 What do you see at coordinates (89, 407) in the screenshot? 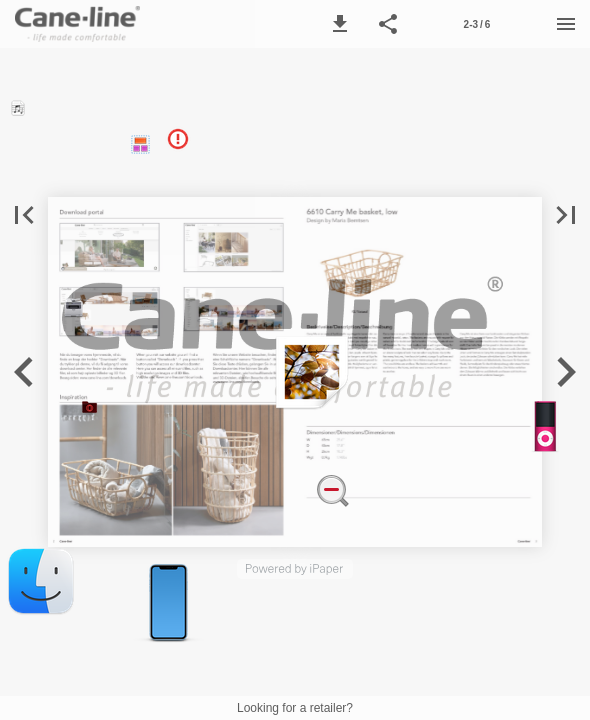
I see `open Opera GX browser files folder` at bounding box center [89, 407].